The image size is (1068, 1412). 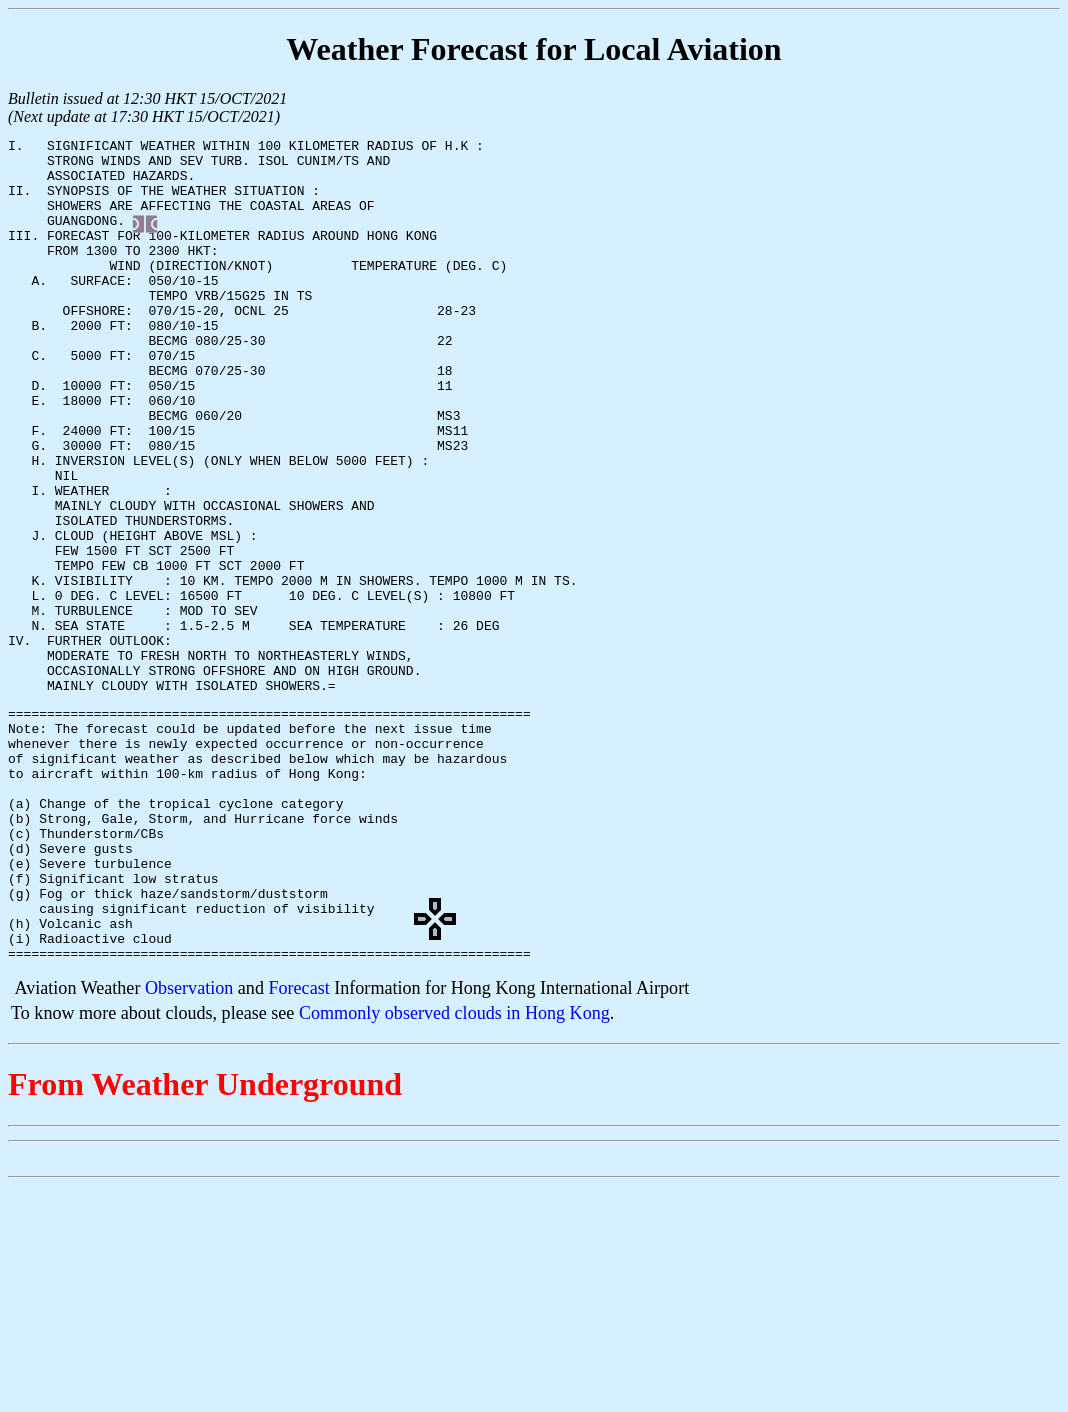 What do you see at coordinates (435, 919) in the screenshot?
I see `access gaming features or settings` at bounding box center [435, 919].